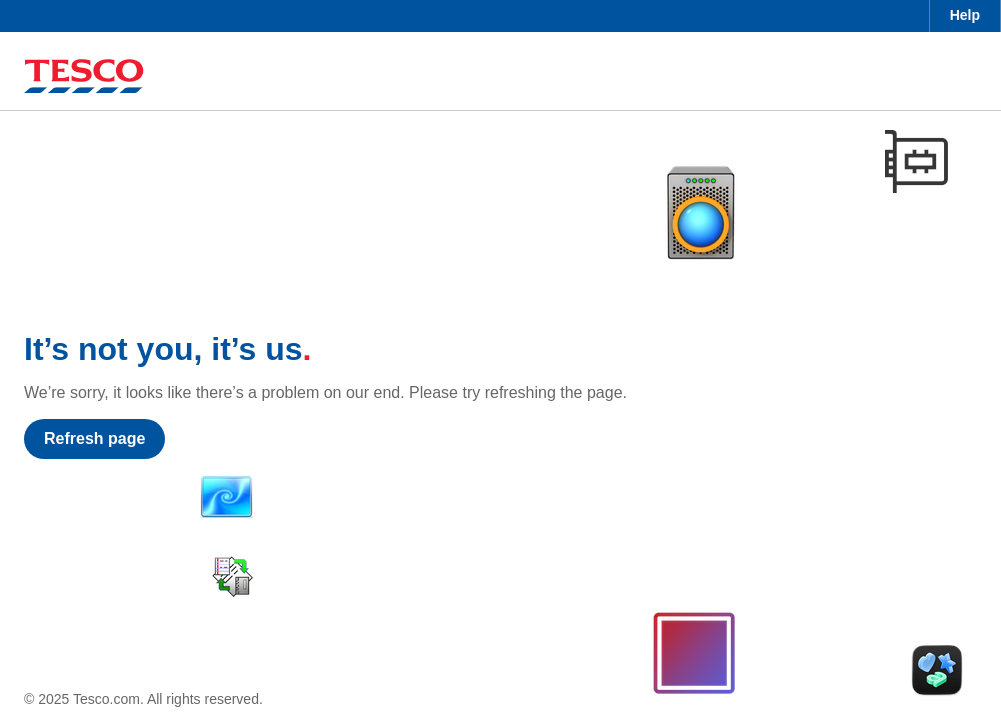 The height and width of the screenshot is (720, 1001). Describe the element at coordinates (701, 213) in the screenshot. I see `indicates a non-RAID configured storage device` at that location.